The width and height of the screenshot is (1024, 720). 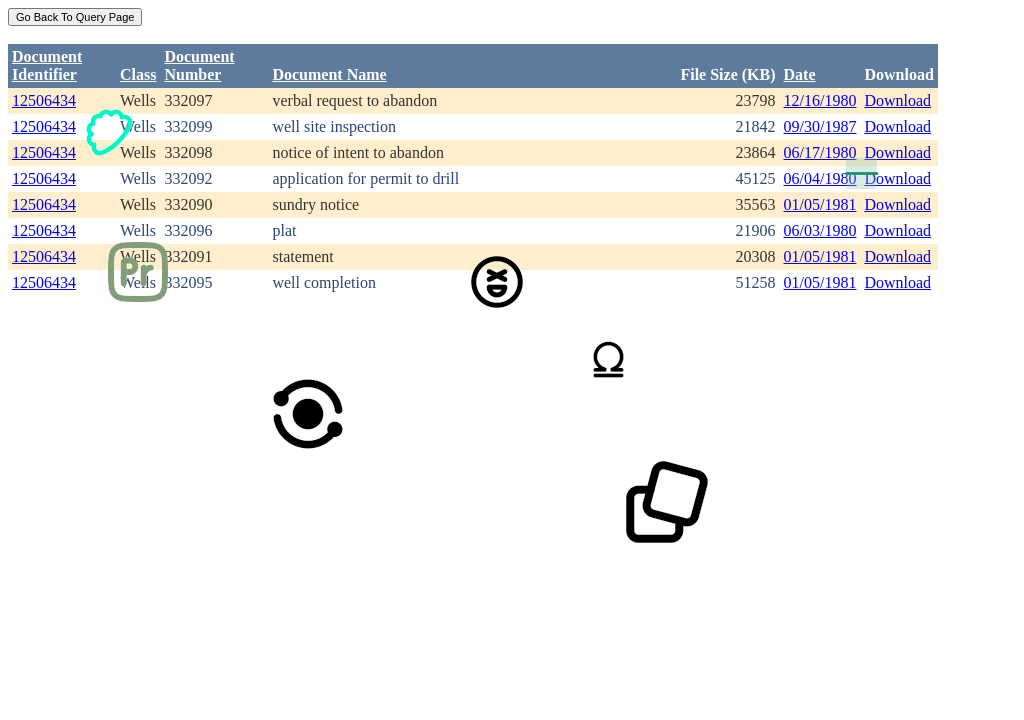 I want to click on libra zodiac sign symbol, so click(x=608, y=360).